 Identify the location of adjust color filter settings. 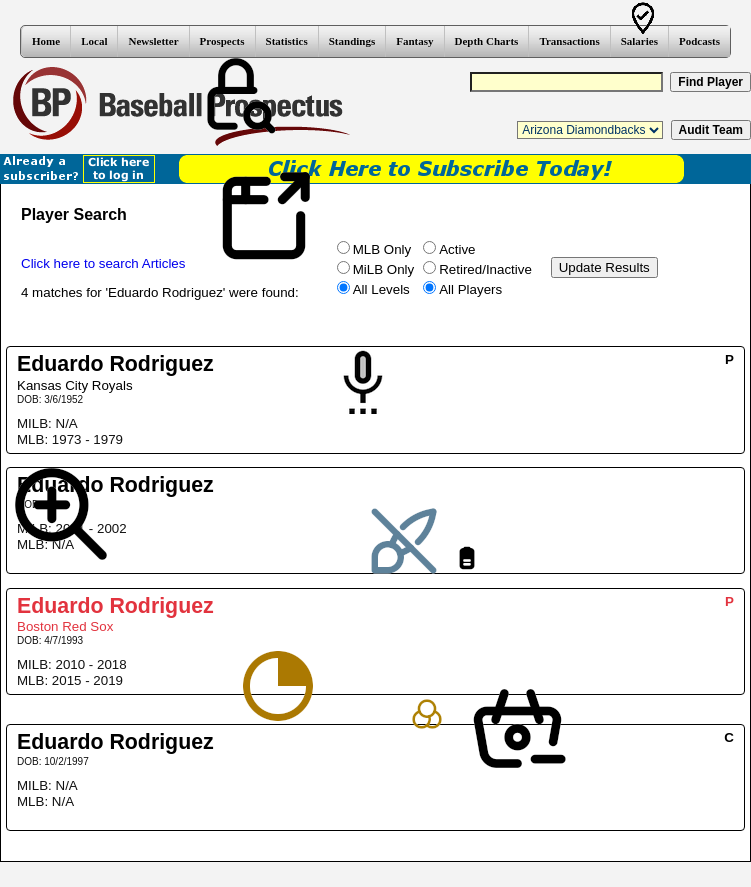
(427, 714).